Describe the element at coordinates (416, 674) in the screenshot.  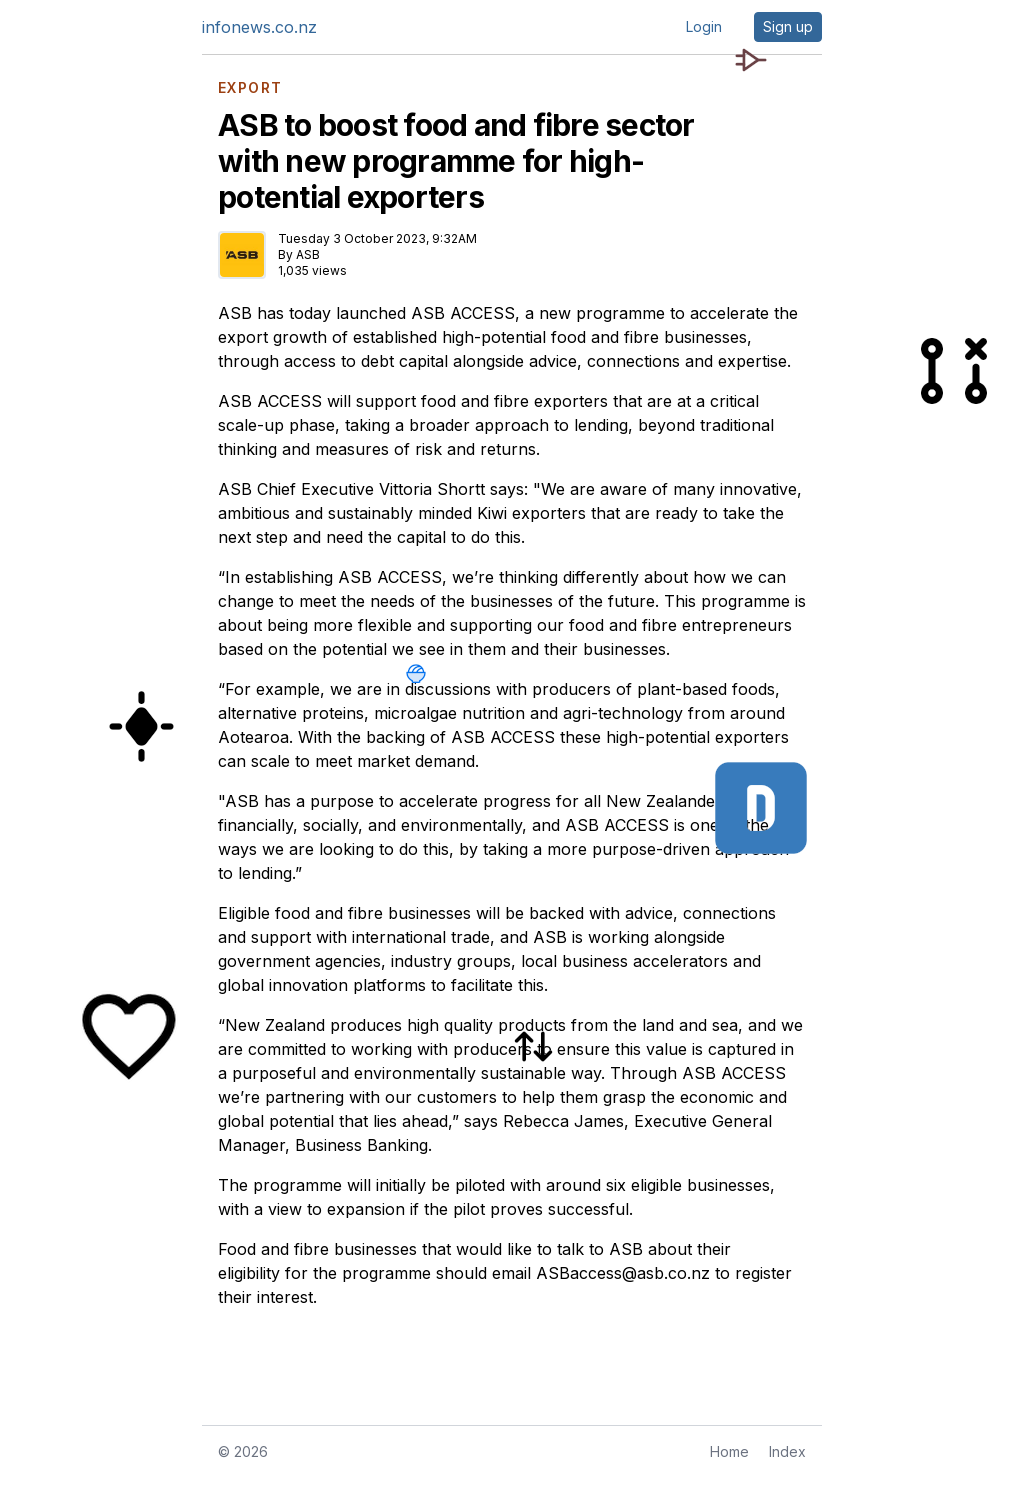
I see `view food or meal options` at that location.